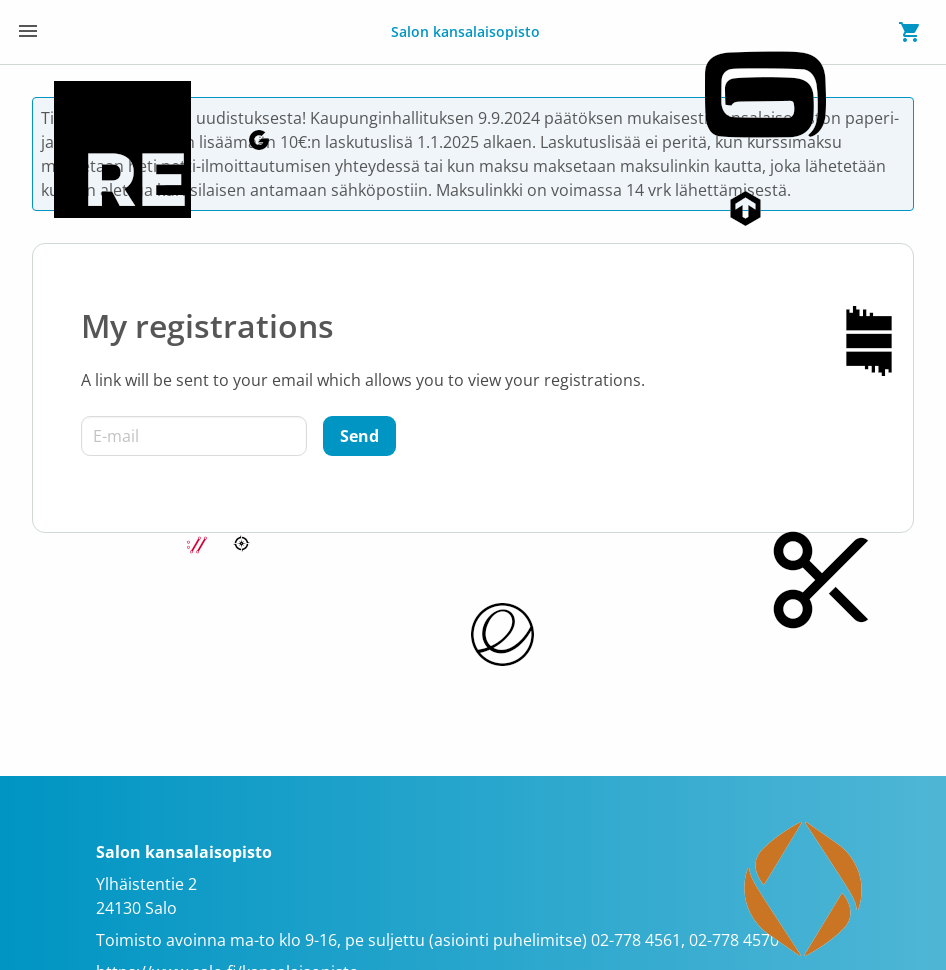 This screenshot has height=970, width=946. I want to click on cut selected content, so click(822, 580).